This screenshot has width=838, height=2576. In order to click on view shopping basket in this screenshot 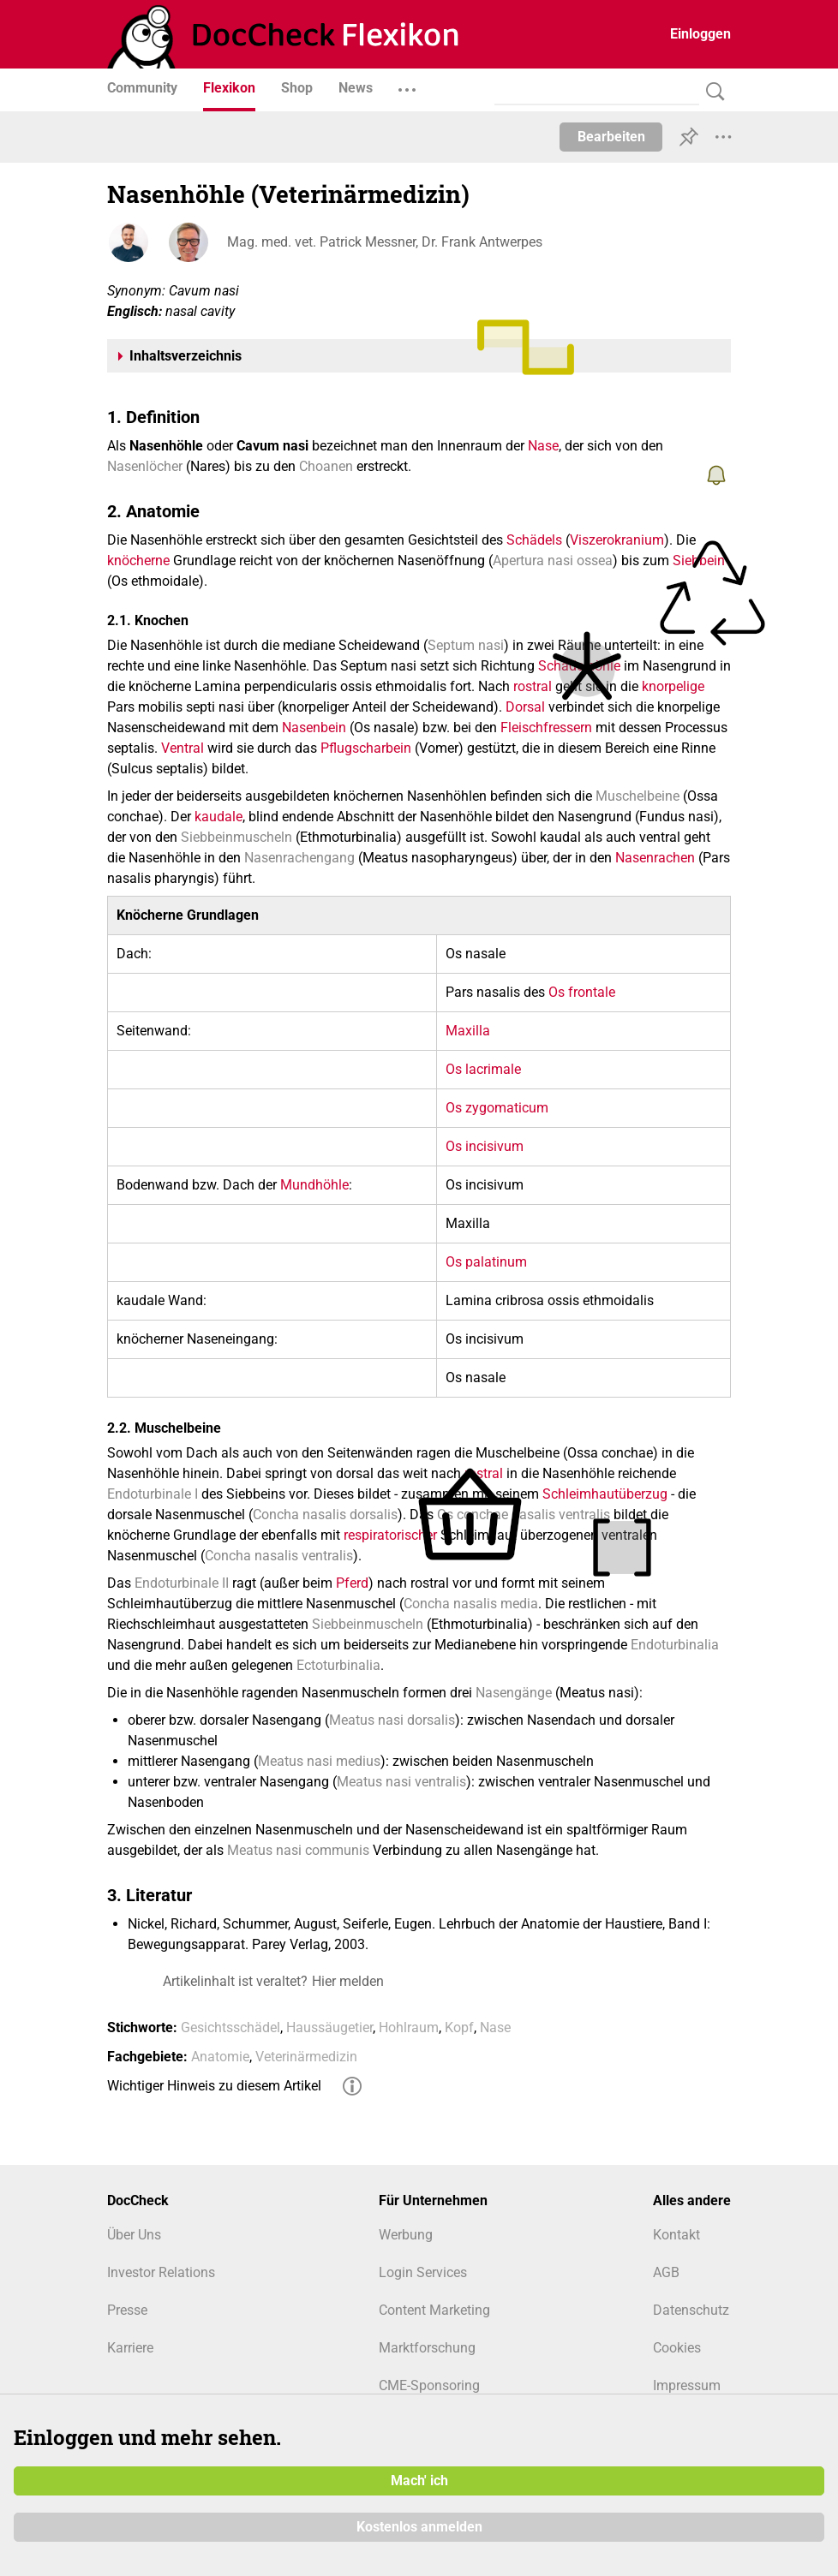, I will do `click(470, 1519)`.